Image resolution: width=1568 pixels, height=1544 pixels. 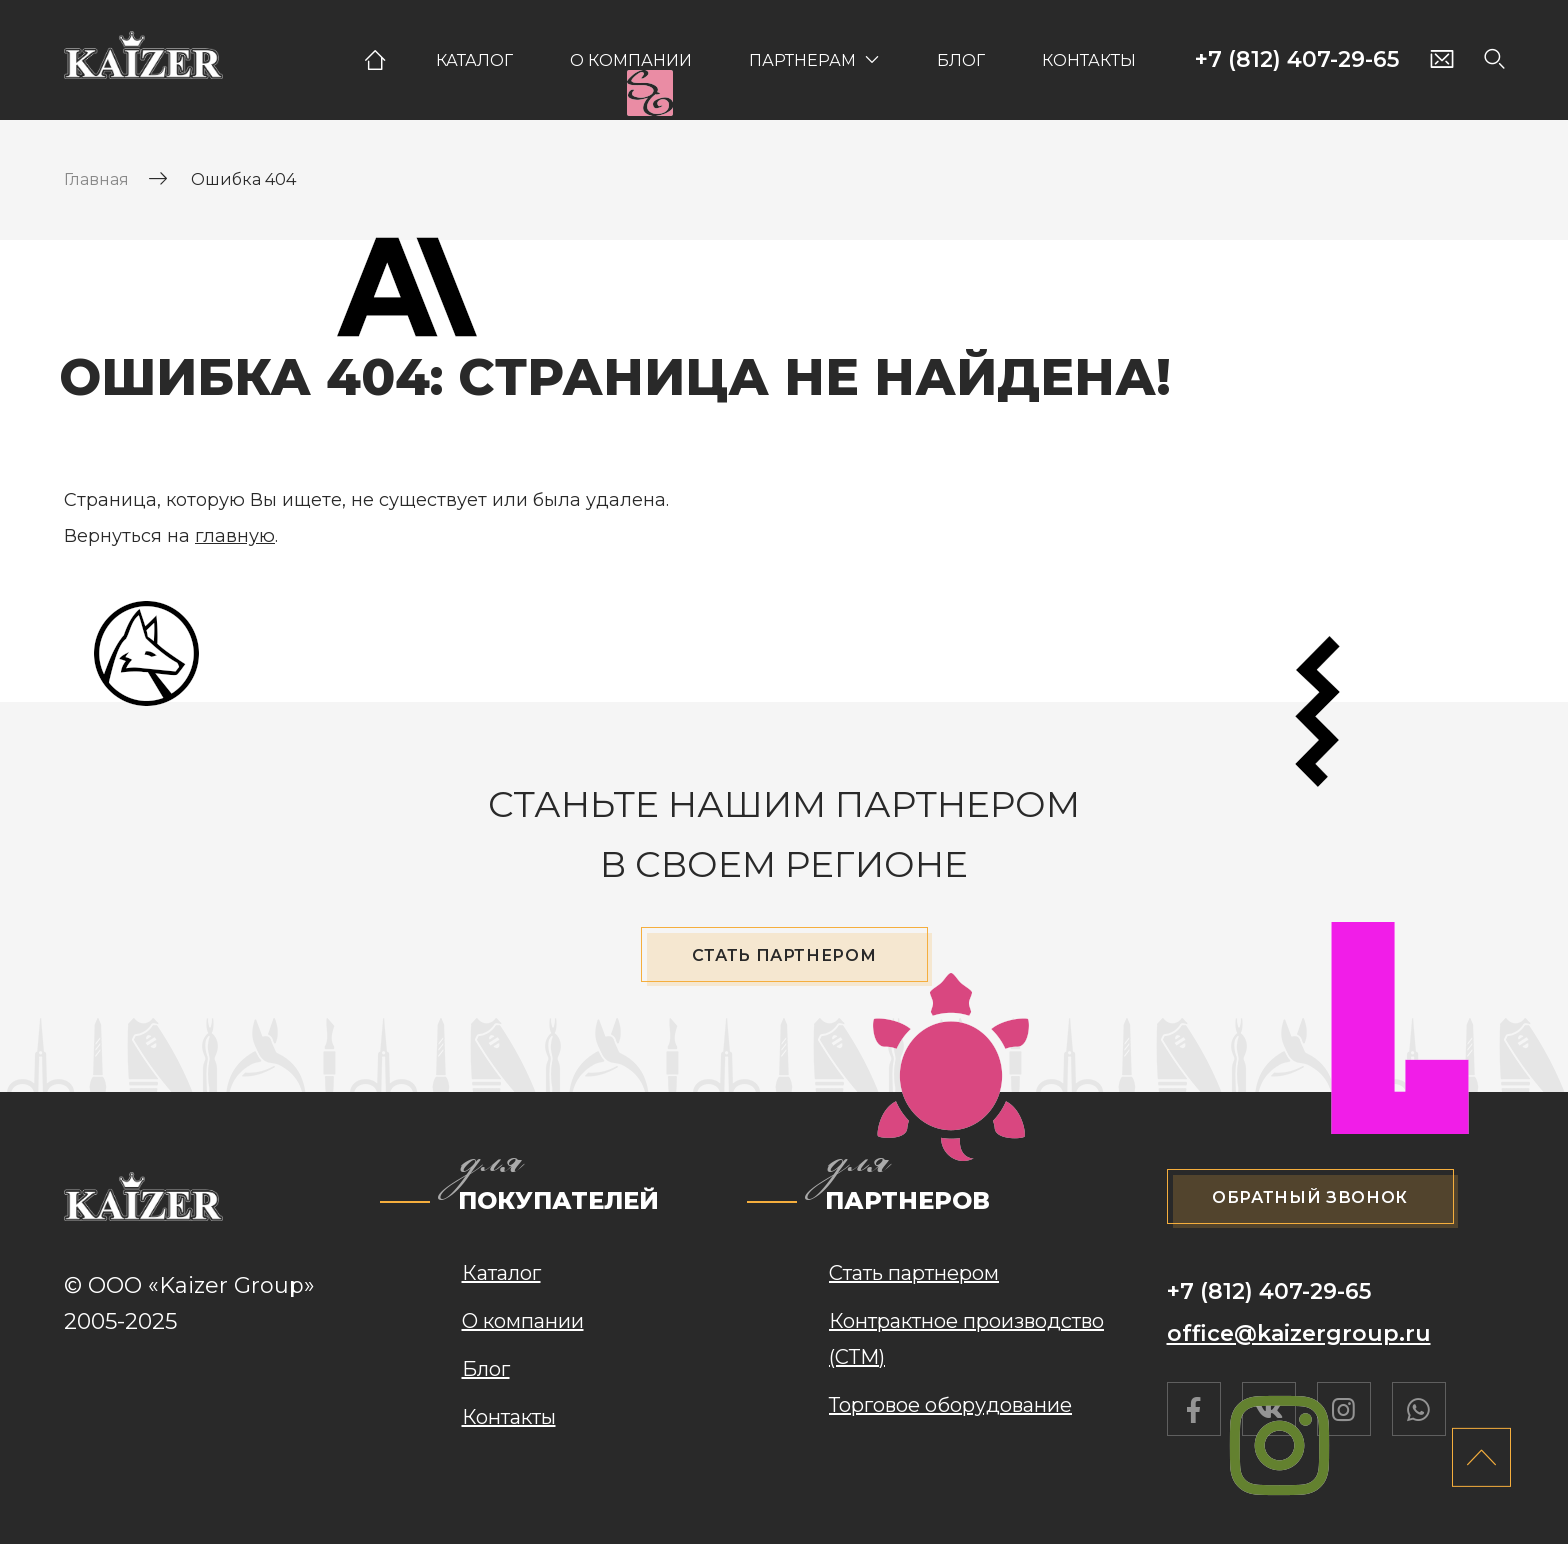 I want to click on go to the Galaxus website or app, so click(x=951, y=1067).